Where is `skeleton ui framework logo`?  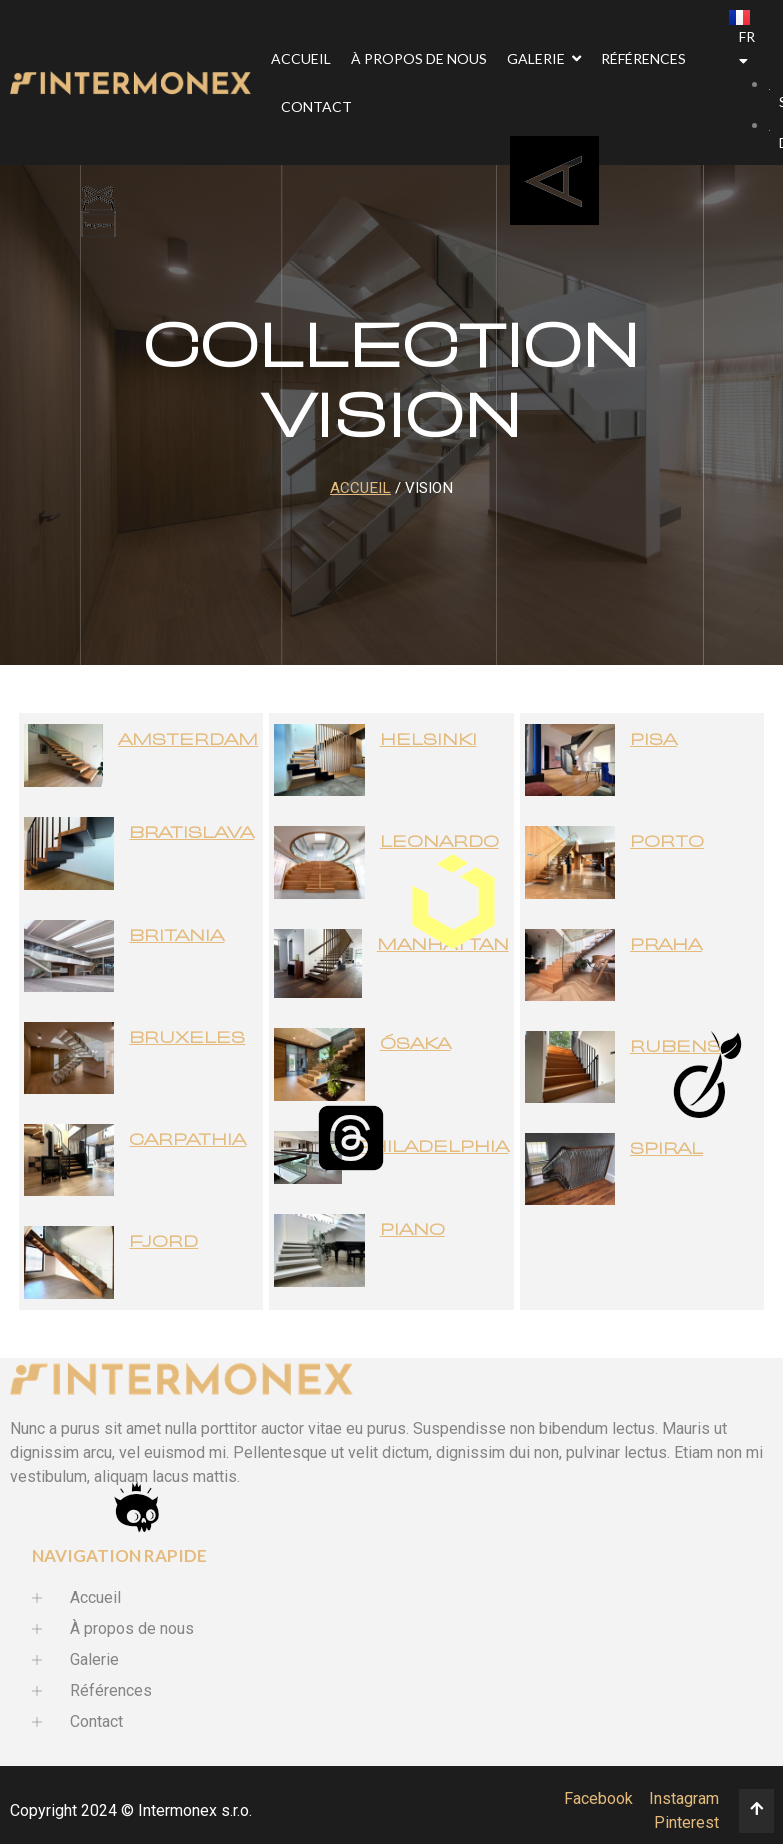 skeleton ui framework logo is located at coordinates (136, 1506).